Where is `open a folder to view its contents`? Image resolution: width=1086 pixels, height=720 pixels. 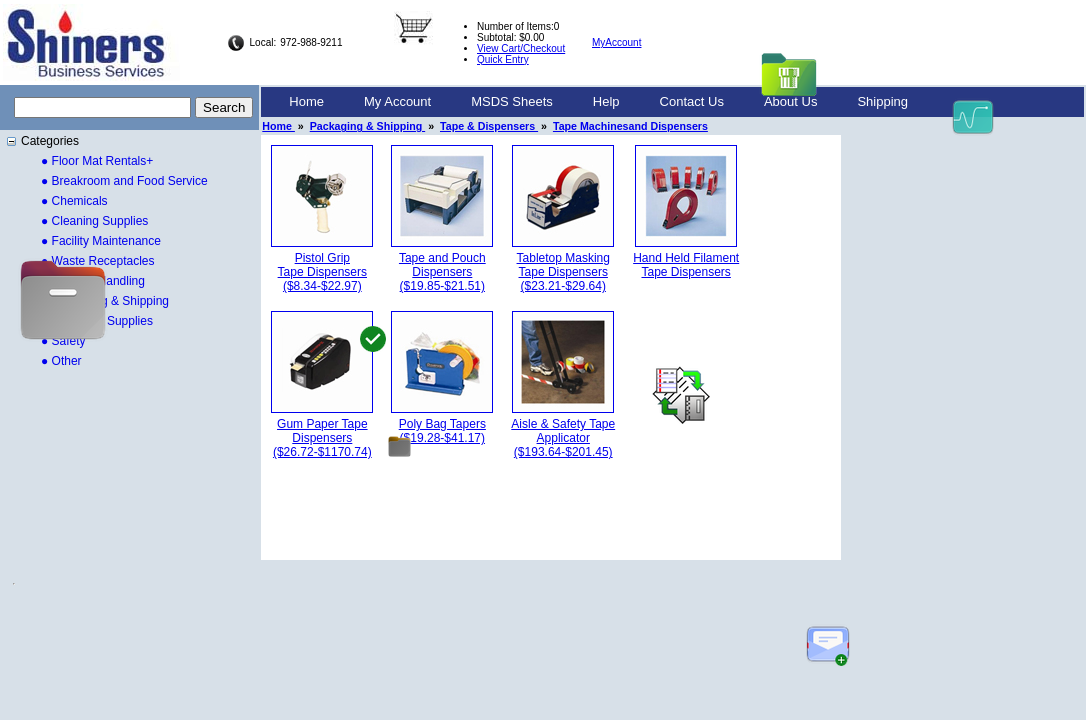
open a folder to view its contents is located at coordinates (399, 446).